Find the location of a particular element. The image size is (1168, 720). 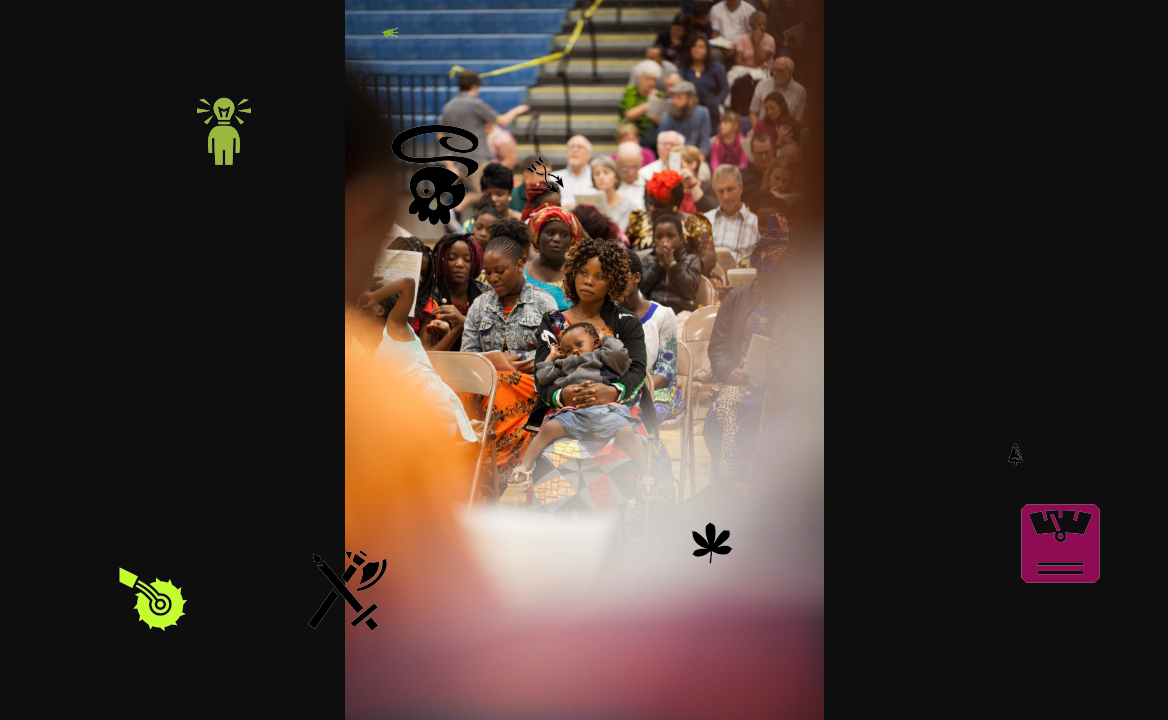

view weight or body metrics is located at coordinates (1060, 543).